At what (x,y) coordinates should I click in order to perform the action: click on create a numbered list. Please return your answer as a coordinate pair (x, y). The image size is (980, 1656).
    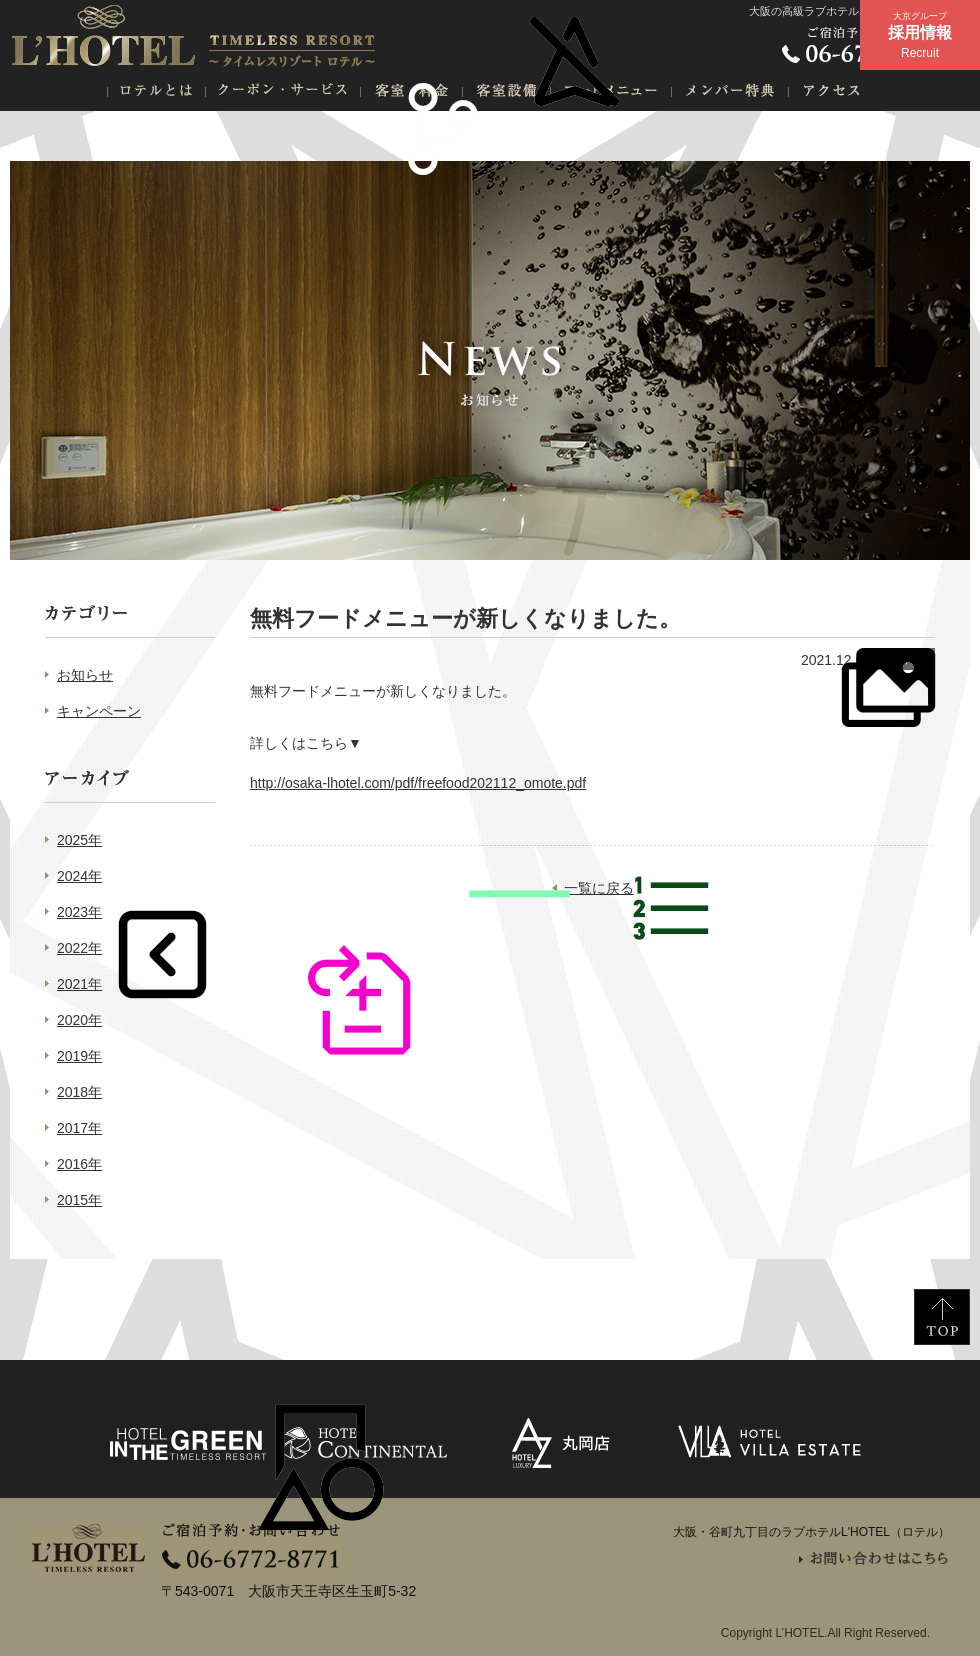
    Looking at the image, I should click on (668, 911).